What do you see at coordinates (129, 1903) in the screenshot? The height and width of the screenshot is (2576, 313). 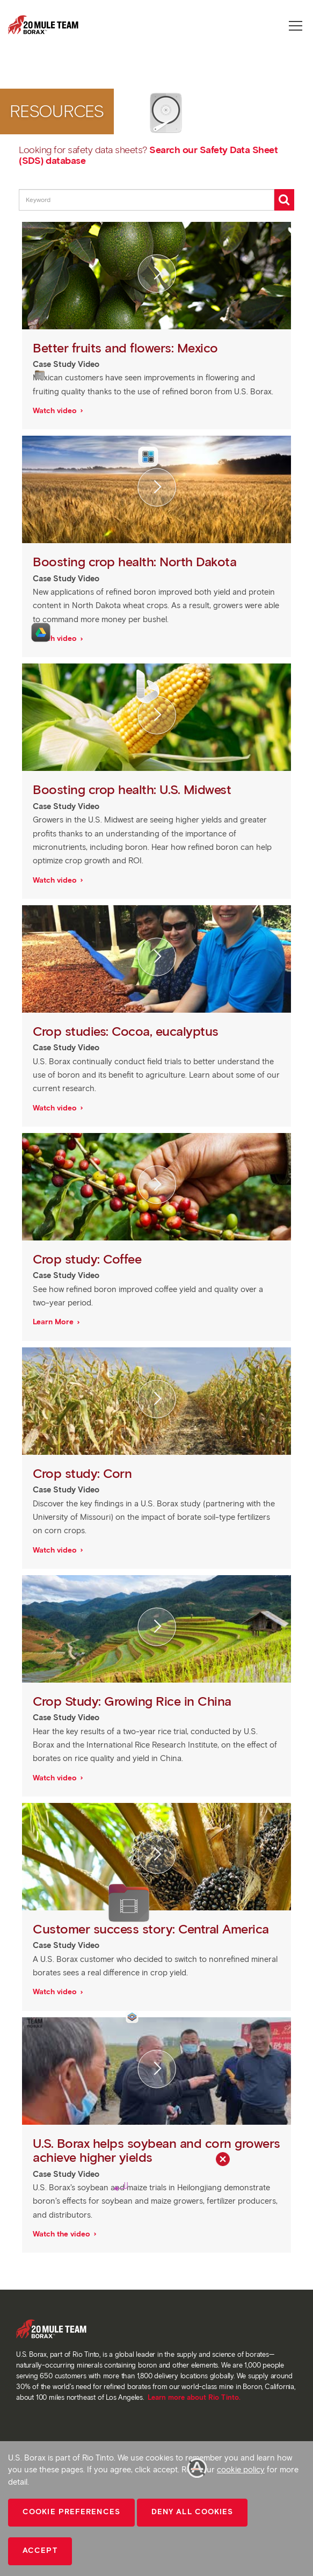 I see `open your videos folder` at bounding box center [129, 1903].